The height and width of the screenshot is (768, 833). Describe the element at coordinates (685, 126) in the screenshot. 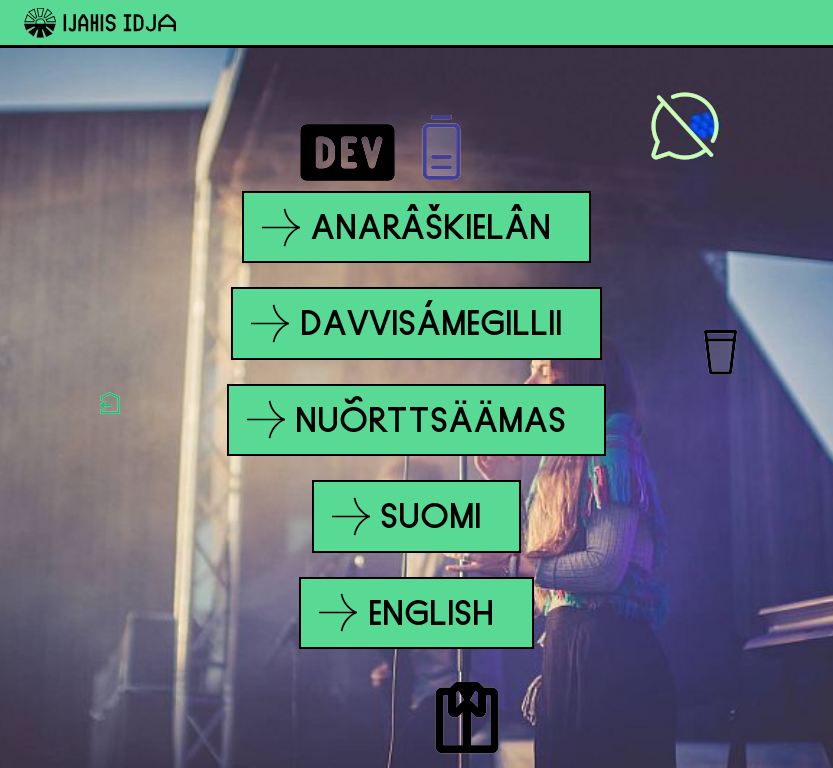

I see `mute or disable chat notifications` at that location.